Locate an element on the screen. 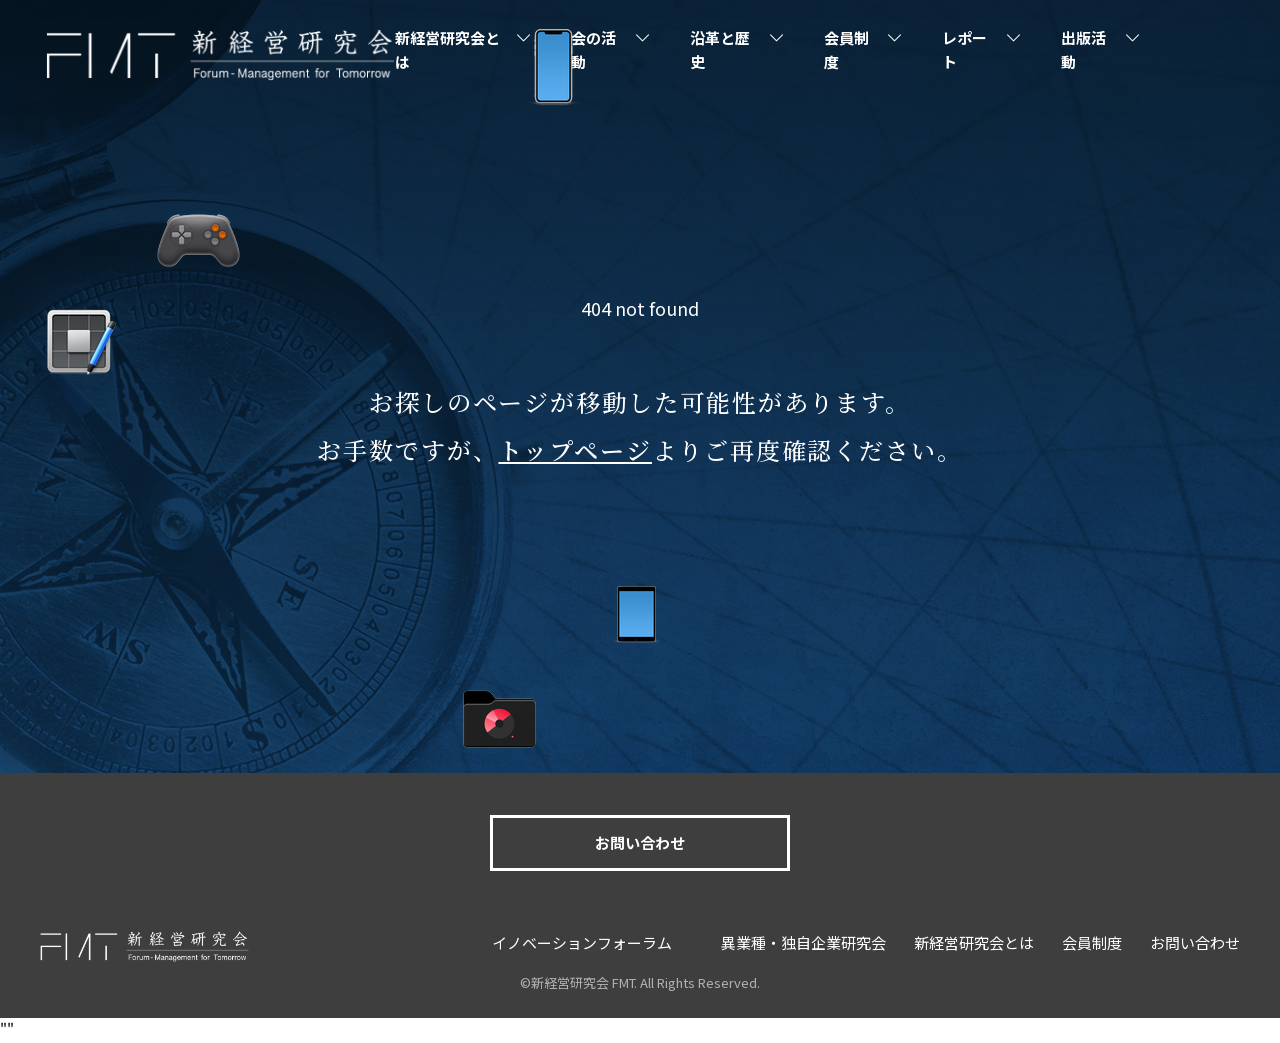  edit or customize assistive control panels is located at coordinates (81, 340).